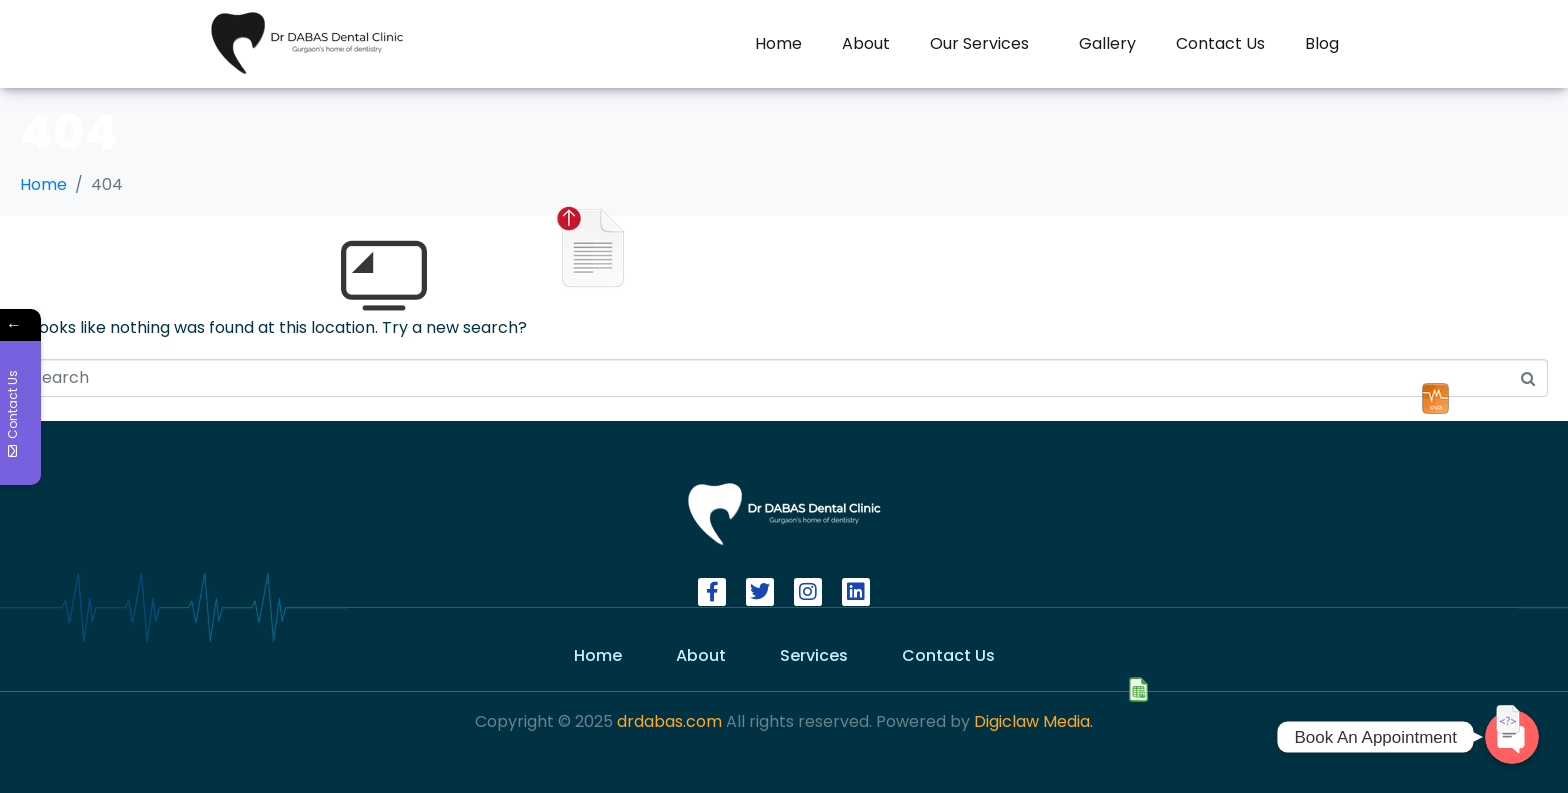 This screenshot has width=1568, height=793. What do you see at coordinates (1508, 719) in the screenshot?
I see `a PHP source code file` at bounding box center [1508, 719].